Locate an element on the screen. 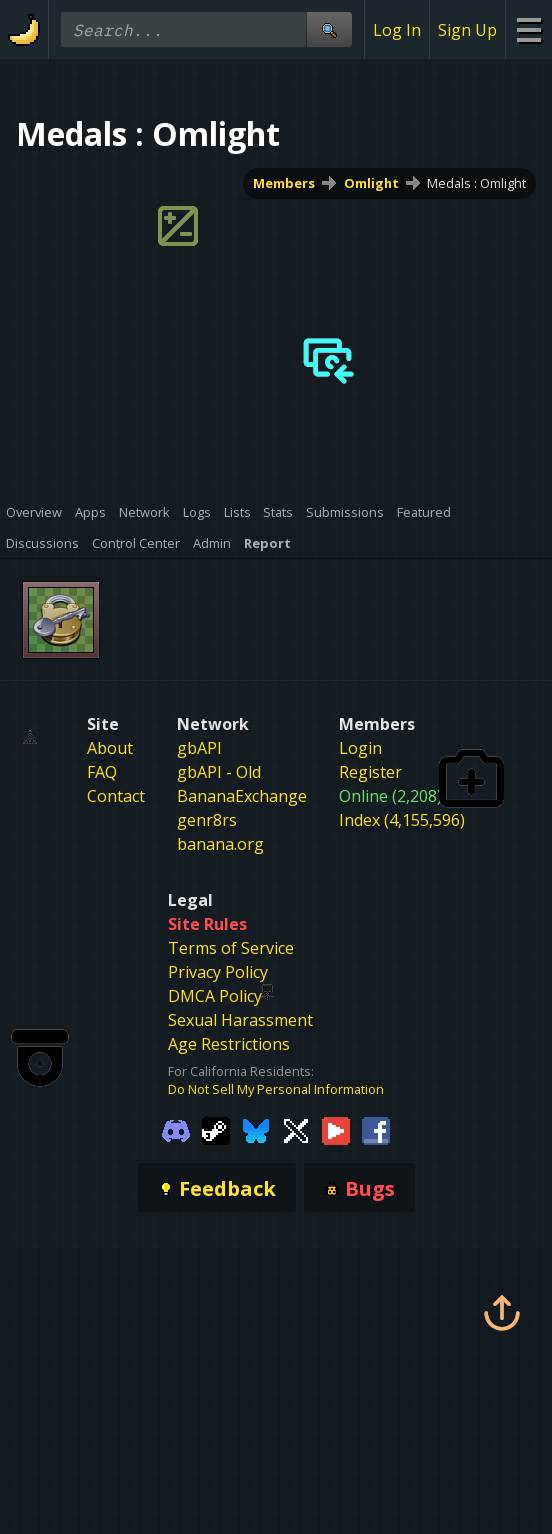 The height and width of the screenshot is (1534, 552). add a new photo is located at coordinates (471, 779).